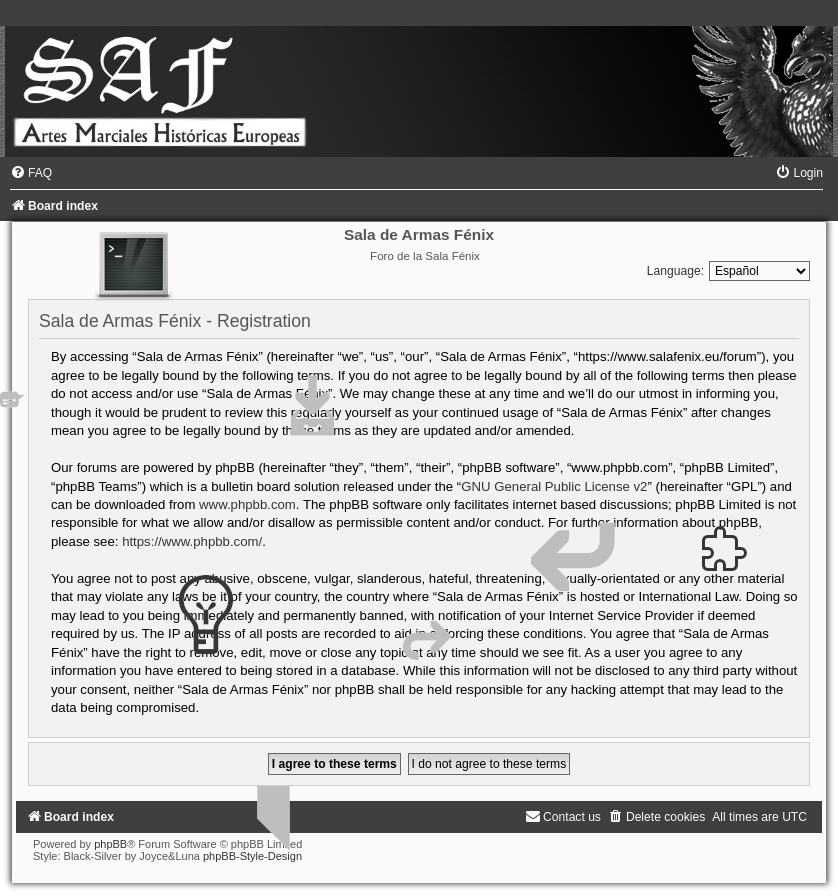 This screenshot has width=838, height=896. What do you see at coordinates (426, 640) in the screenshot?
I see `redo the last undone action` at bounding box center [426, 640].